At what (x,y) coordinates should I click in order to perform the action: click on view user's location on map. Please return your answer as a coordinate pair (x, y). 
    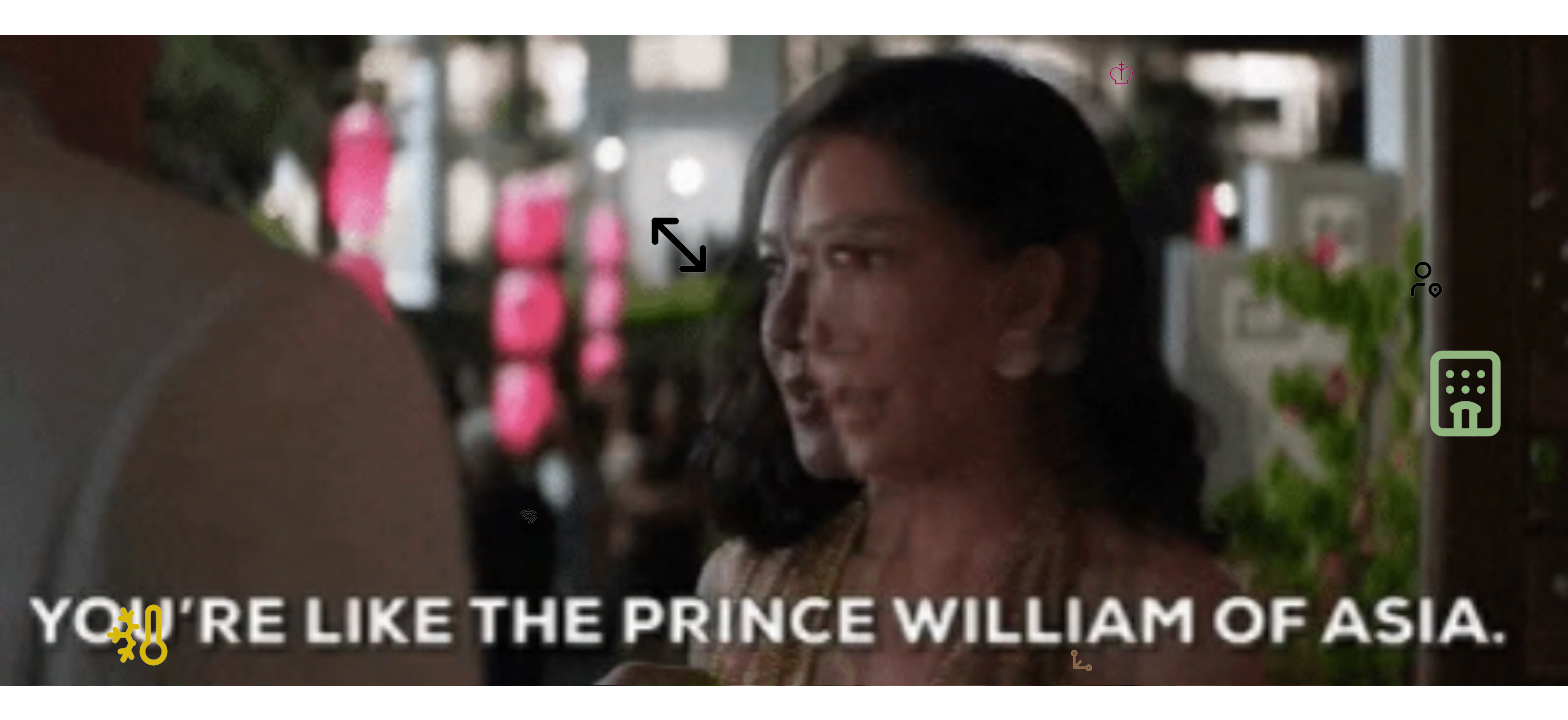
    Looking at the image, I should click on (1423, 279).